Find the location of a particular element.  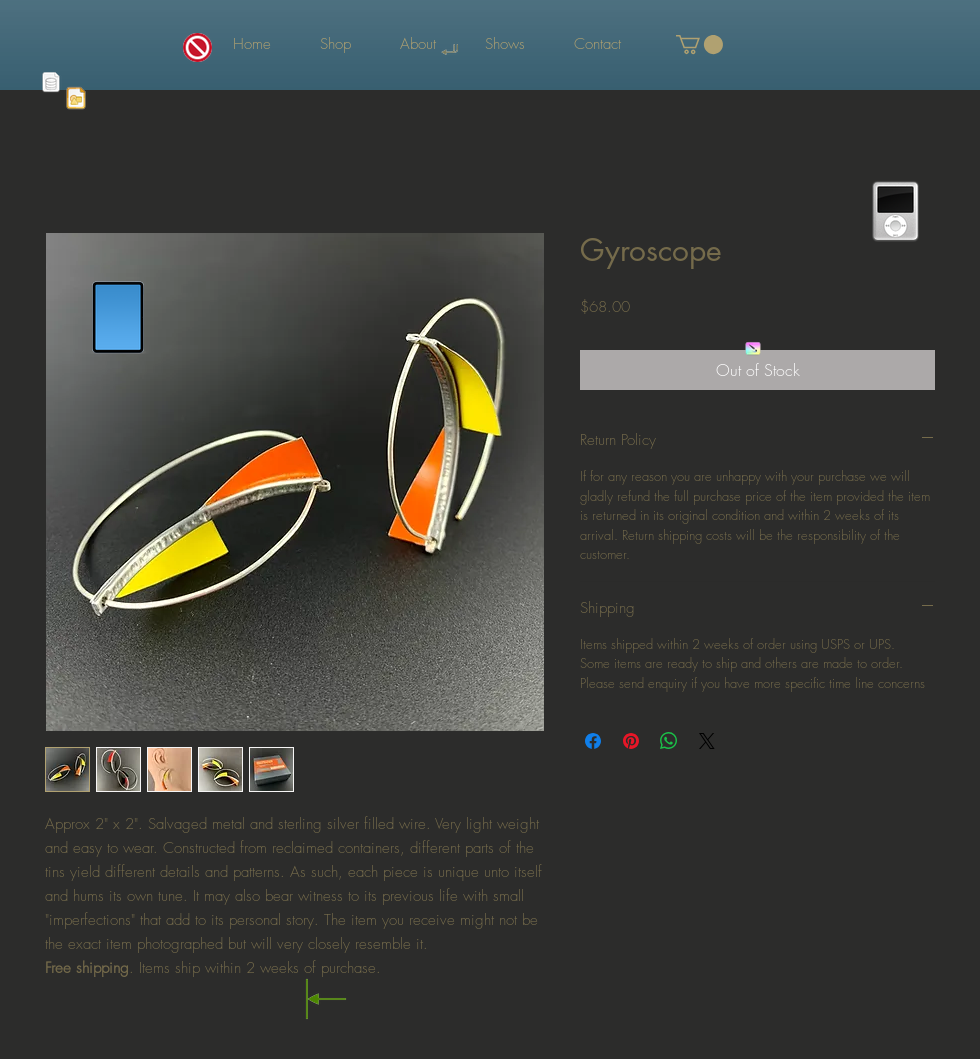

reply to all recipients of an email is located at coordinates (449, 48).